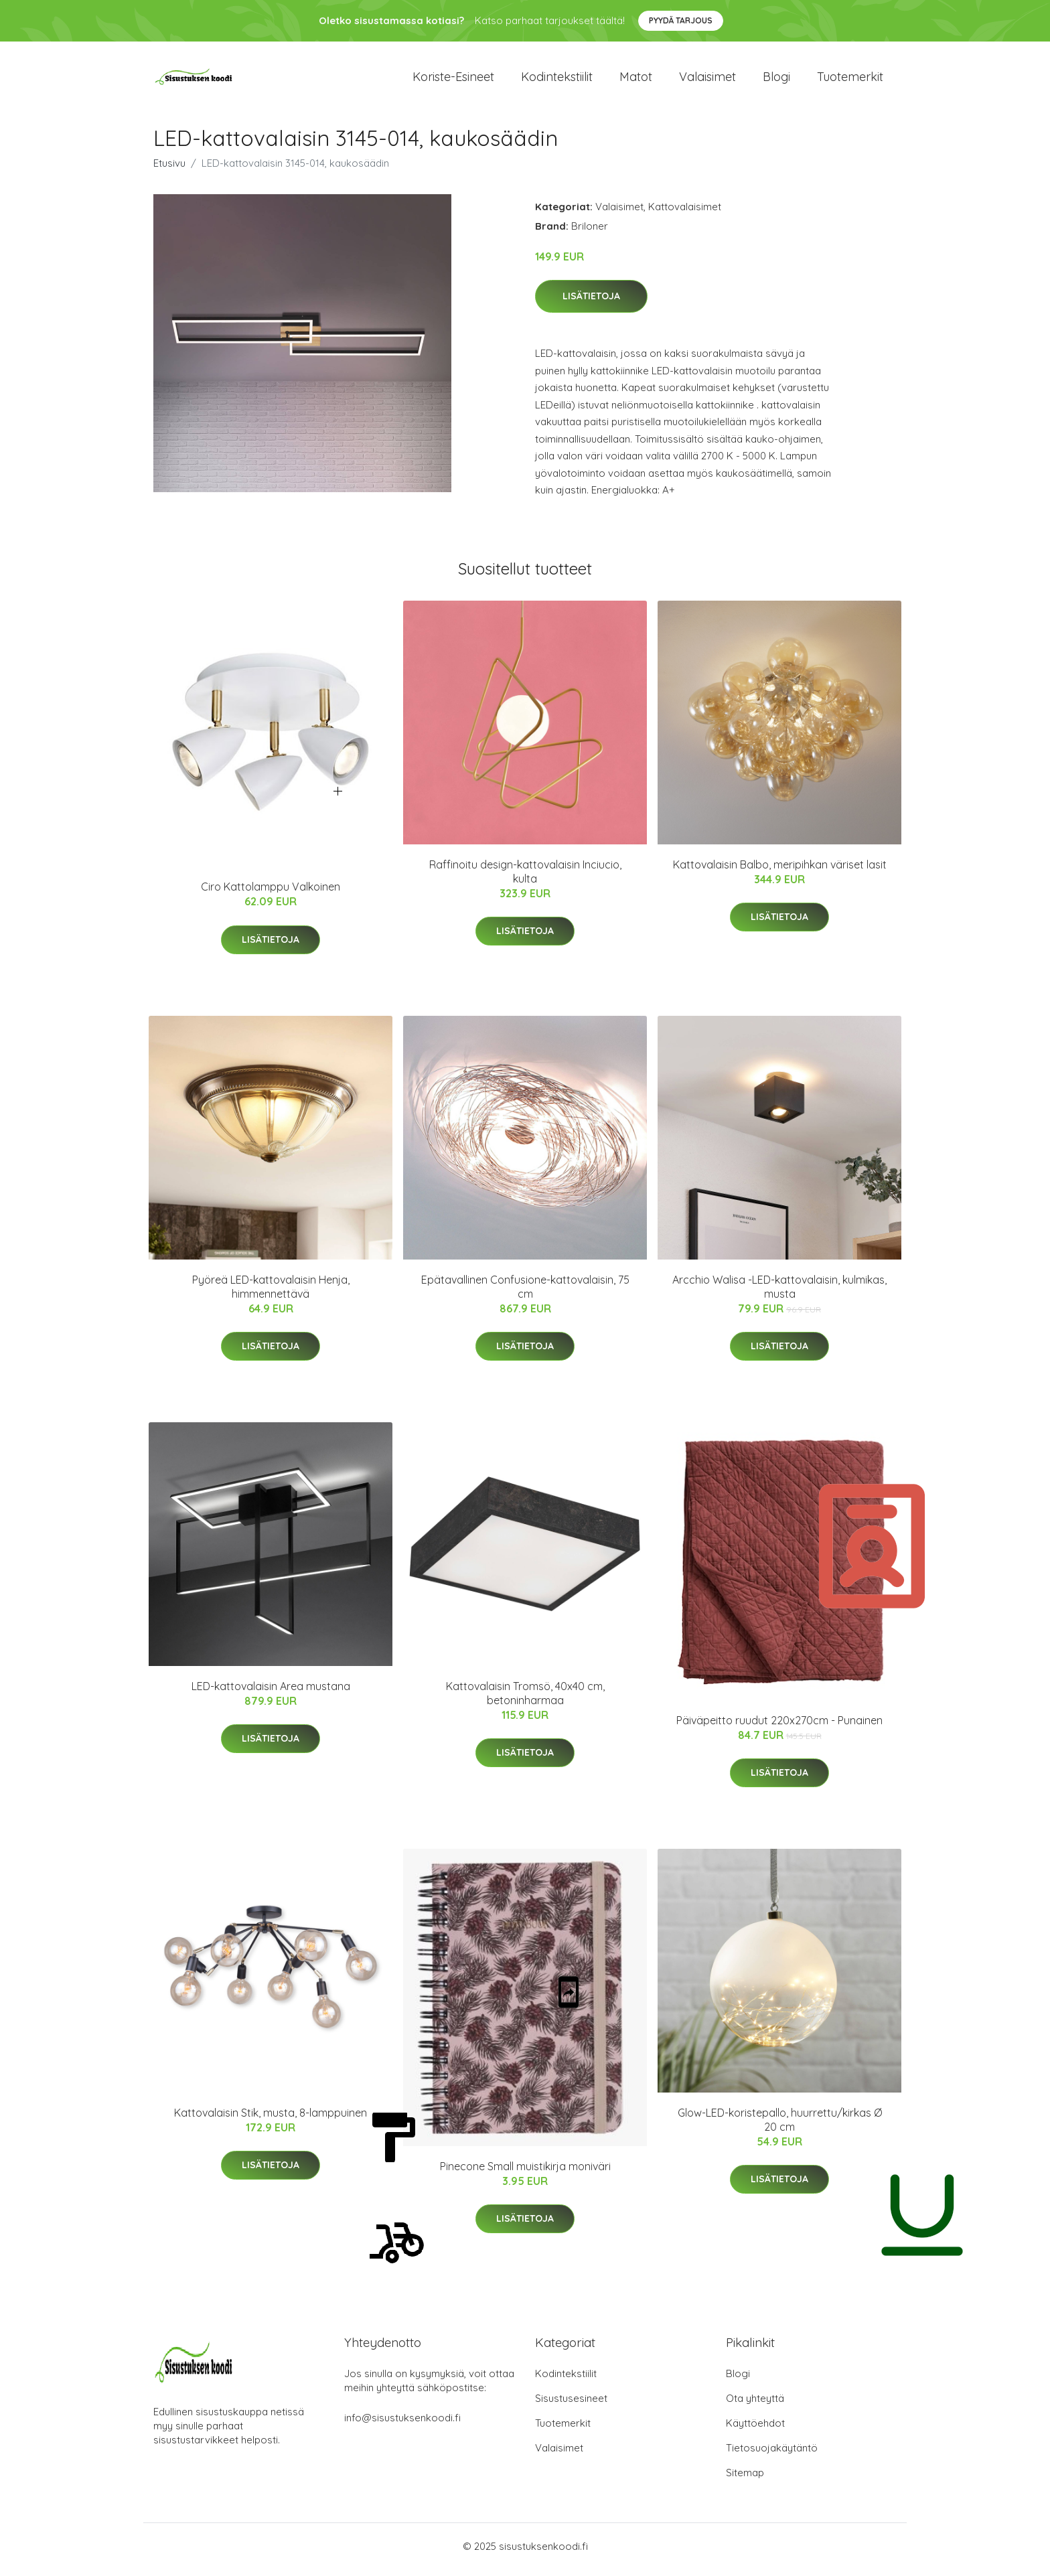 This screenshot has width=1050, height=2576. What do you see at coordinates (922, 2215) in the screenshot?
I see `apply underline formatting to selected text` at bounding box center [922, 2215].